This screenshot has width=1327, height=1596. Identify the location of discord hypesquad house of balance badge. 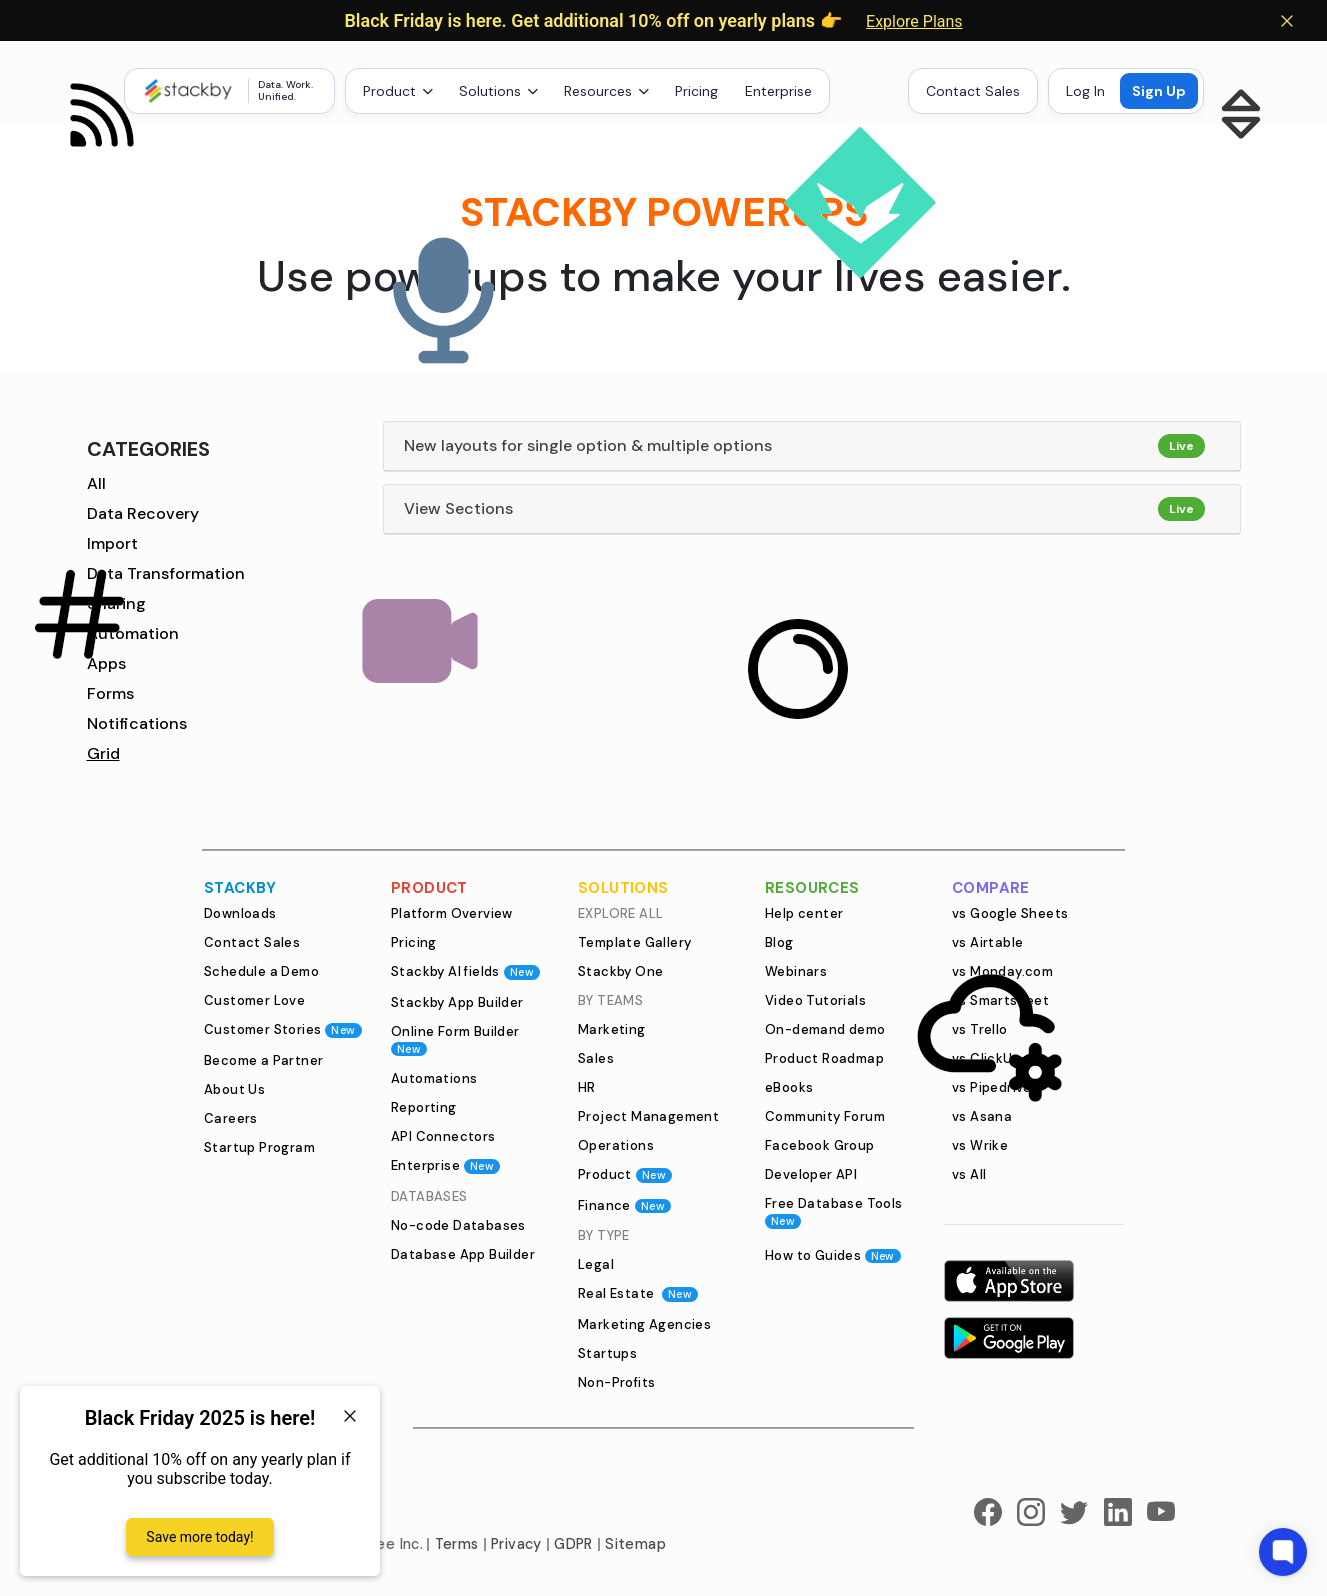
(860, 202).